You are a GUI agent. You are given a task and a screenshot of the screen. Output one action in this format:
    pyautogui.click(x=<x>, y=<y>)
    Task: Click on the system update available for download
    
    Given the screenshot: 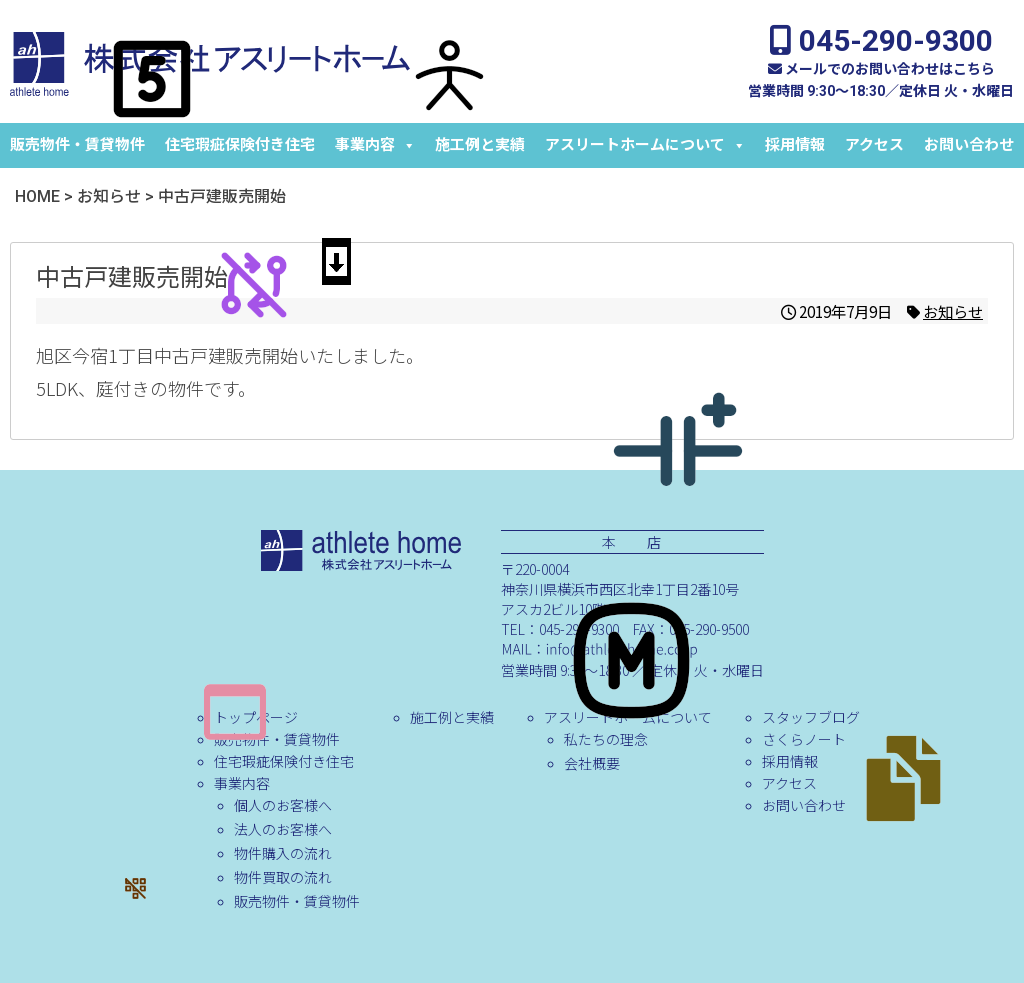 What is the action you would take?
    pyautogui.click(x=336, y=261)
    